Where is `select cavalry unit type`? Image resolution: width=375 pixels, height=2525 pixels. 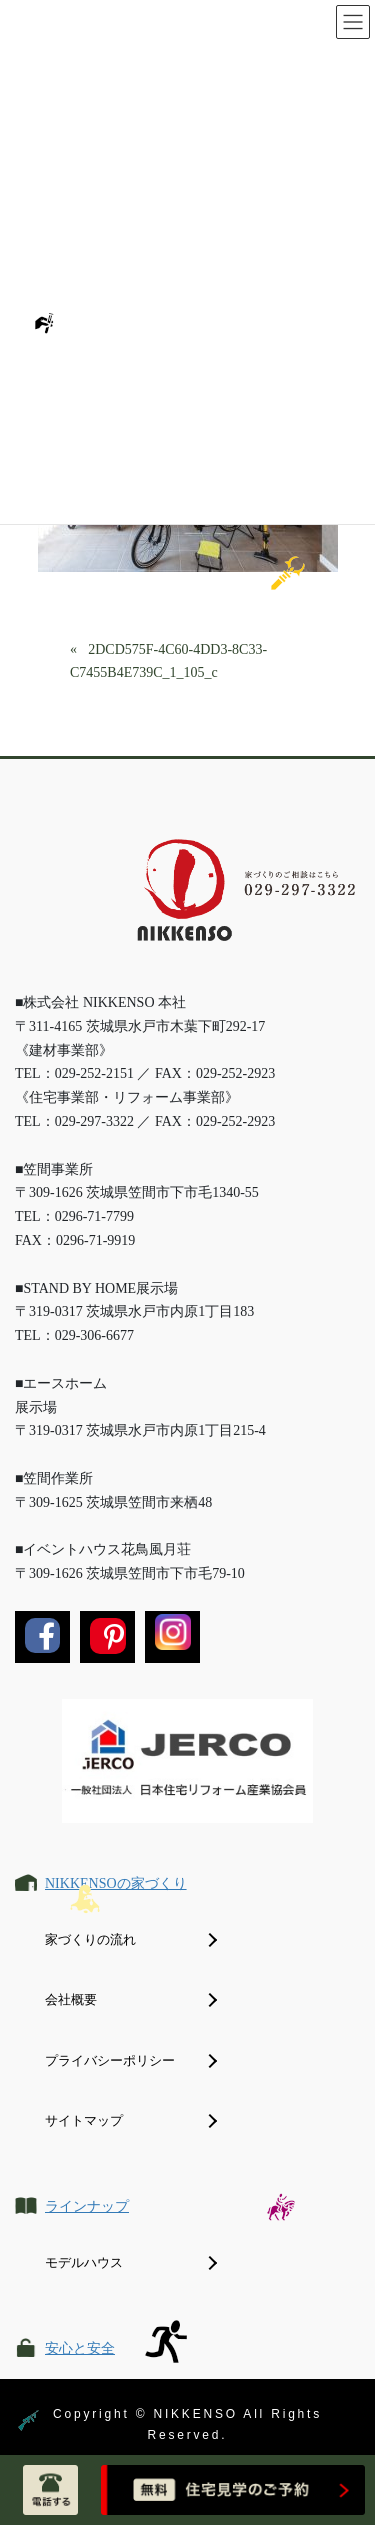 select cavalry unit type is located at coordinates (281, 2207).